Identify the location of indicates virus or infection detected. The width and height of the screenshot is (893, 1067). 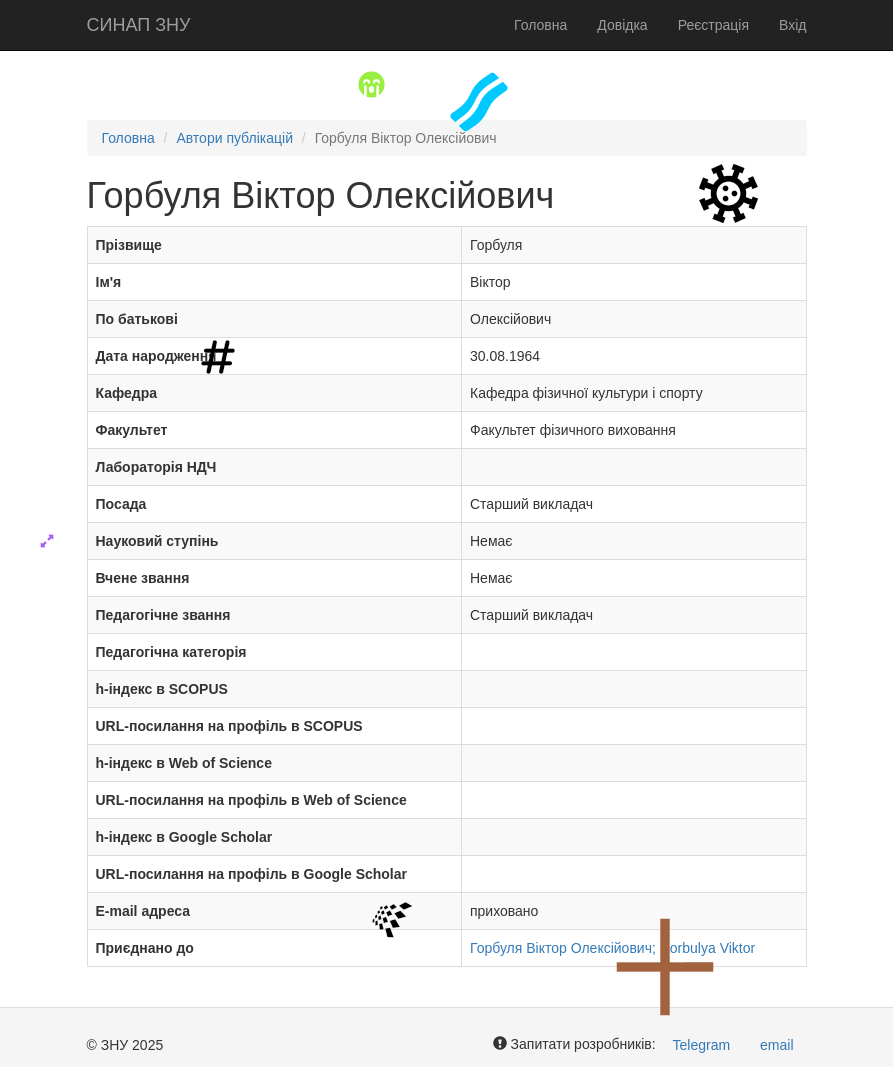
(728, 193).